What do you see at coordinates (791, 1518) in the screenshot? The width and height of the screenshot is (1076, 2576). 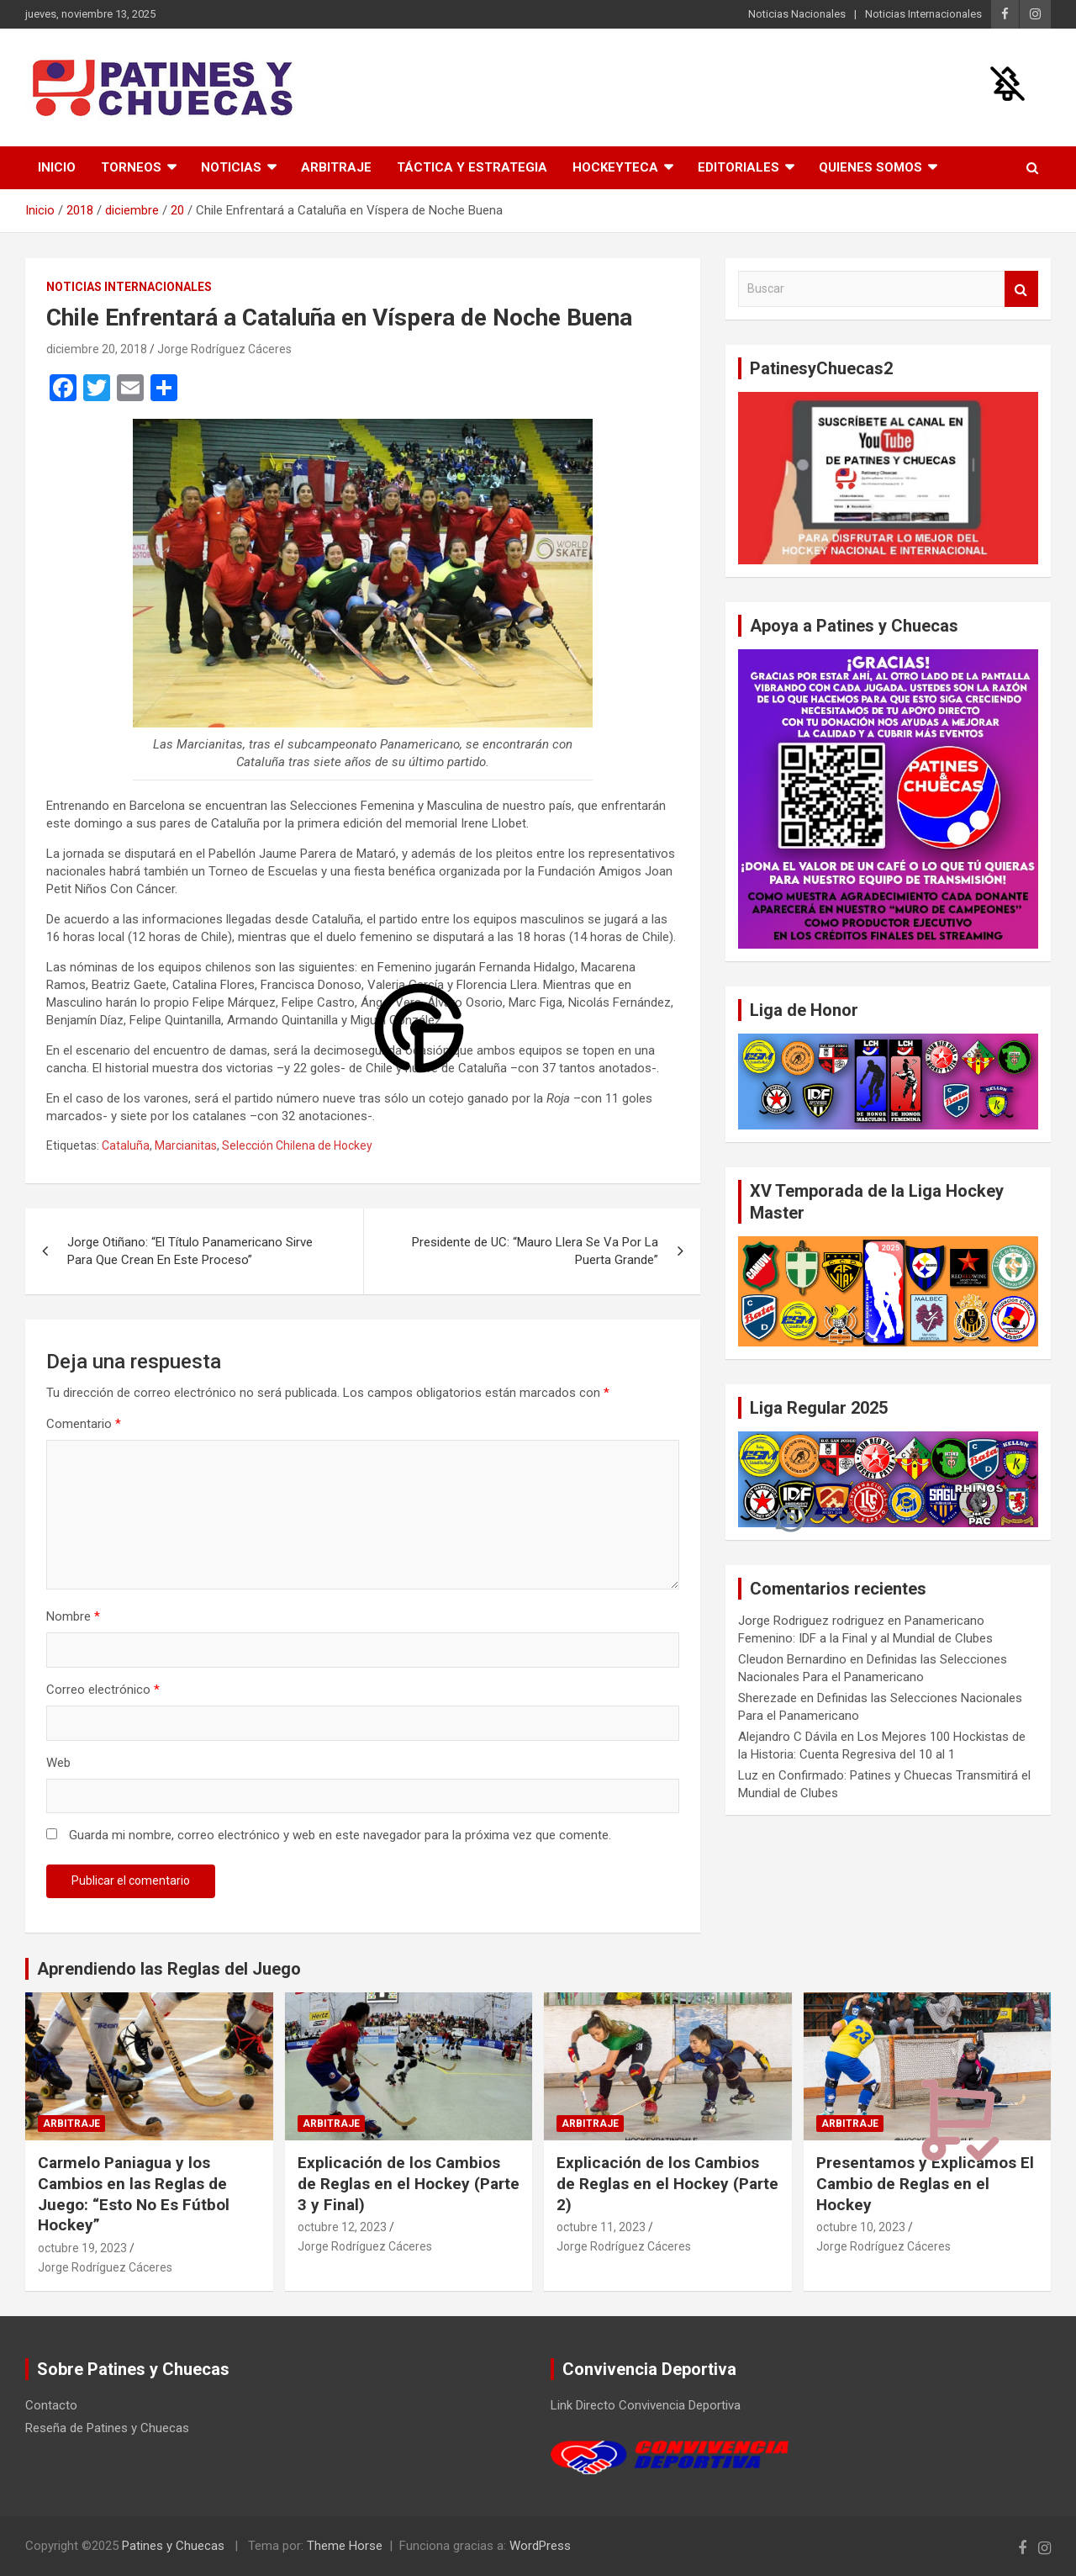 I see `disqus commenting platform logo` at bounding box center [791, 1518].